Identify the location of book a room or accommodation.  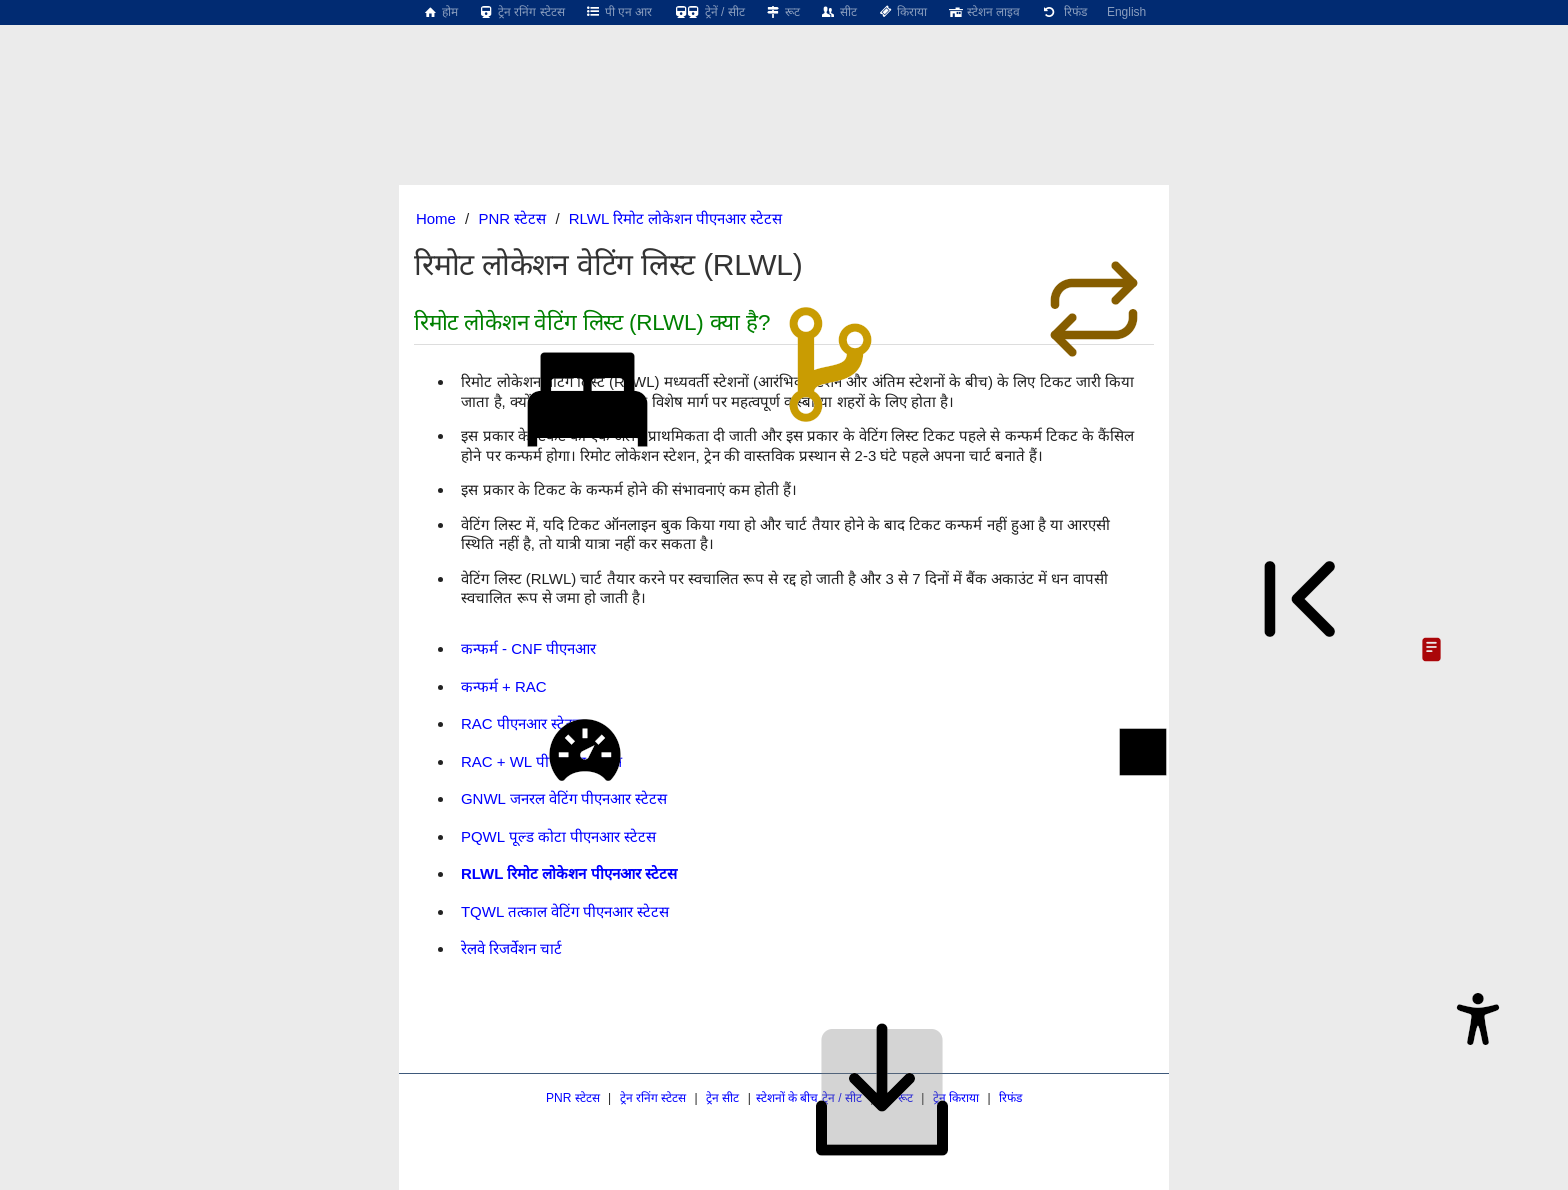
(587, 399).